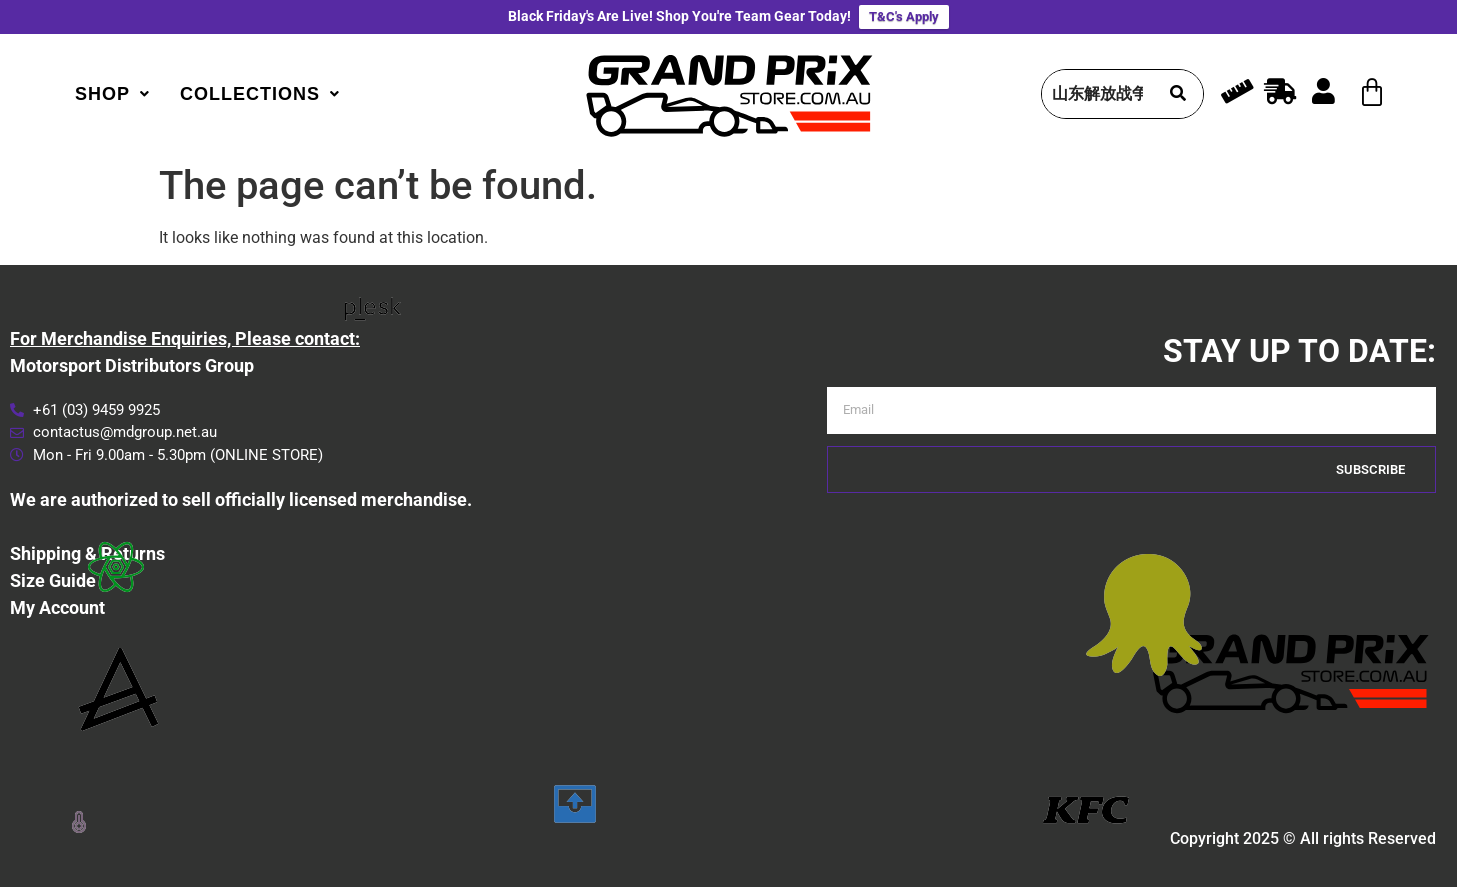 The width and height of the screenshot is (1457, 887). I want to click on export or upload a file, so click(575, 804).